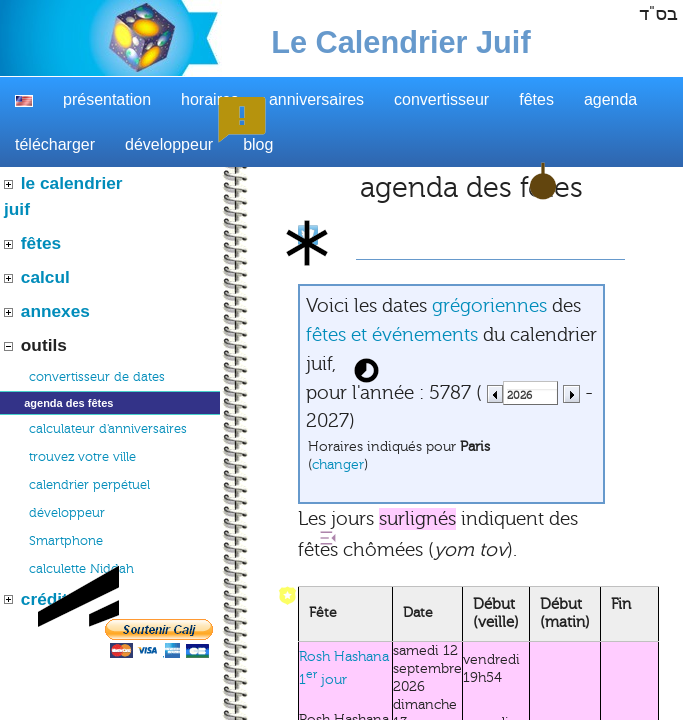 The image size is (683, 720). What do you see at coordinates (543, 182) in the screenshot?
I see `indicates gender-neutral or non-binary option` at bounding box center [543, 182].